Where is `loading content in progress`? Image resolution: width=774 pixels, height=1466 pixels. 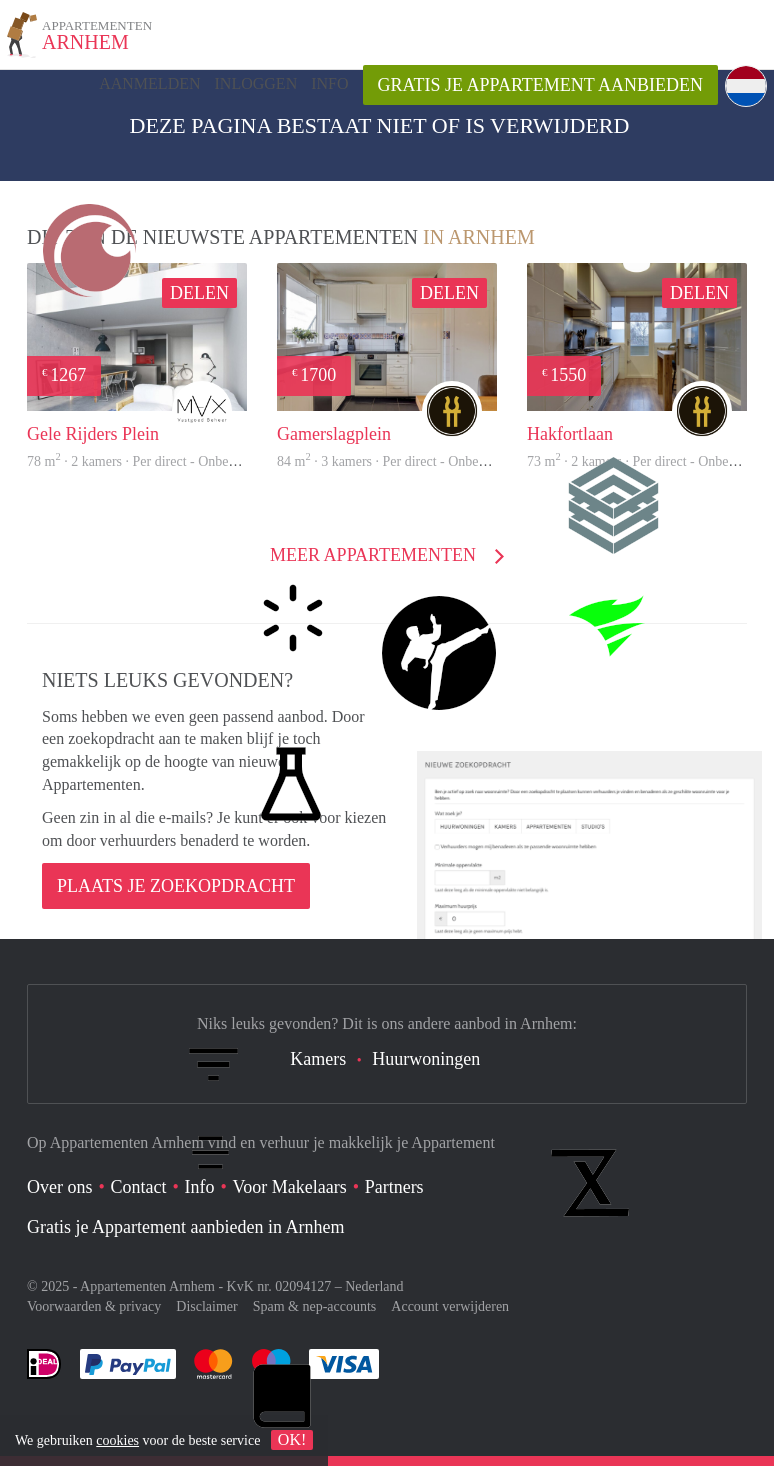 loading content in progress is located at coordinates (293, 618).